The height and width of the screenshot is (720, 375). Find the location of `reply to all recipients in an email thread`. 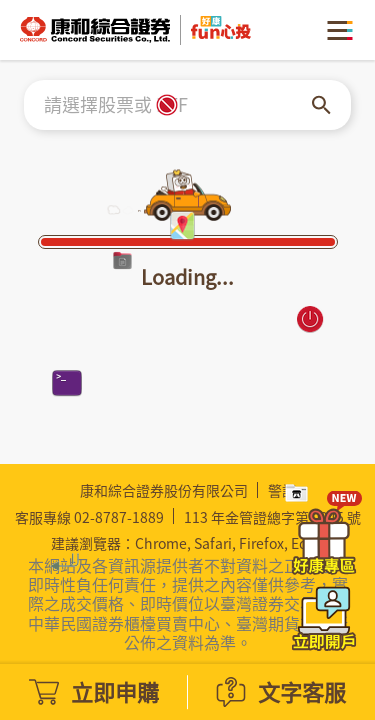

reply to all recipients in an email thread is located at coordinates (64, 560).